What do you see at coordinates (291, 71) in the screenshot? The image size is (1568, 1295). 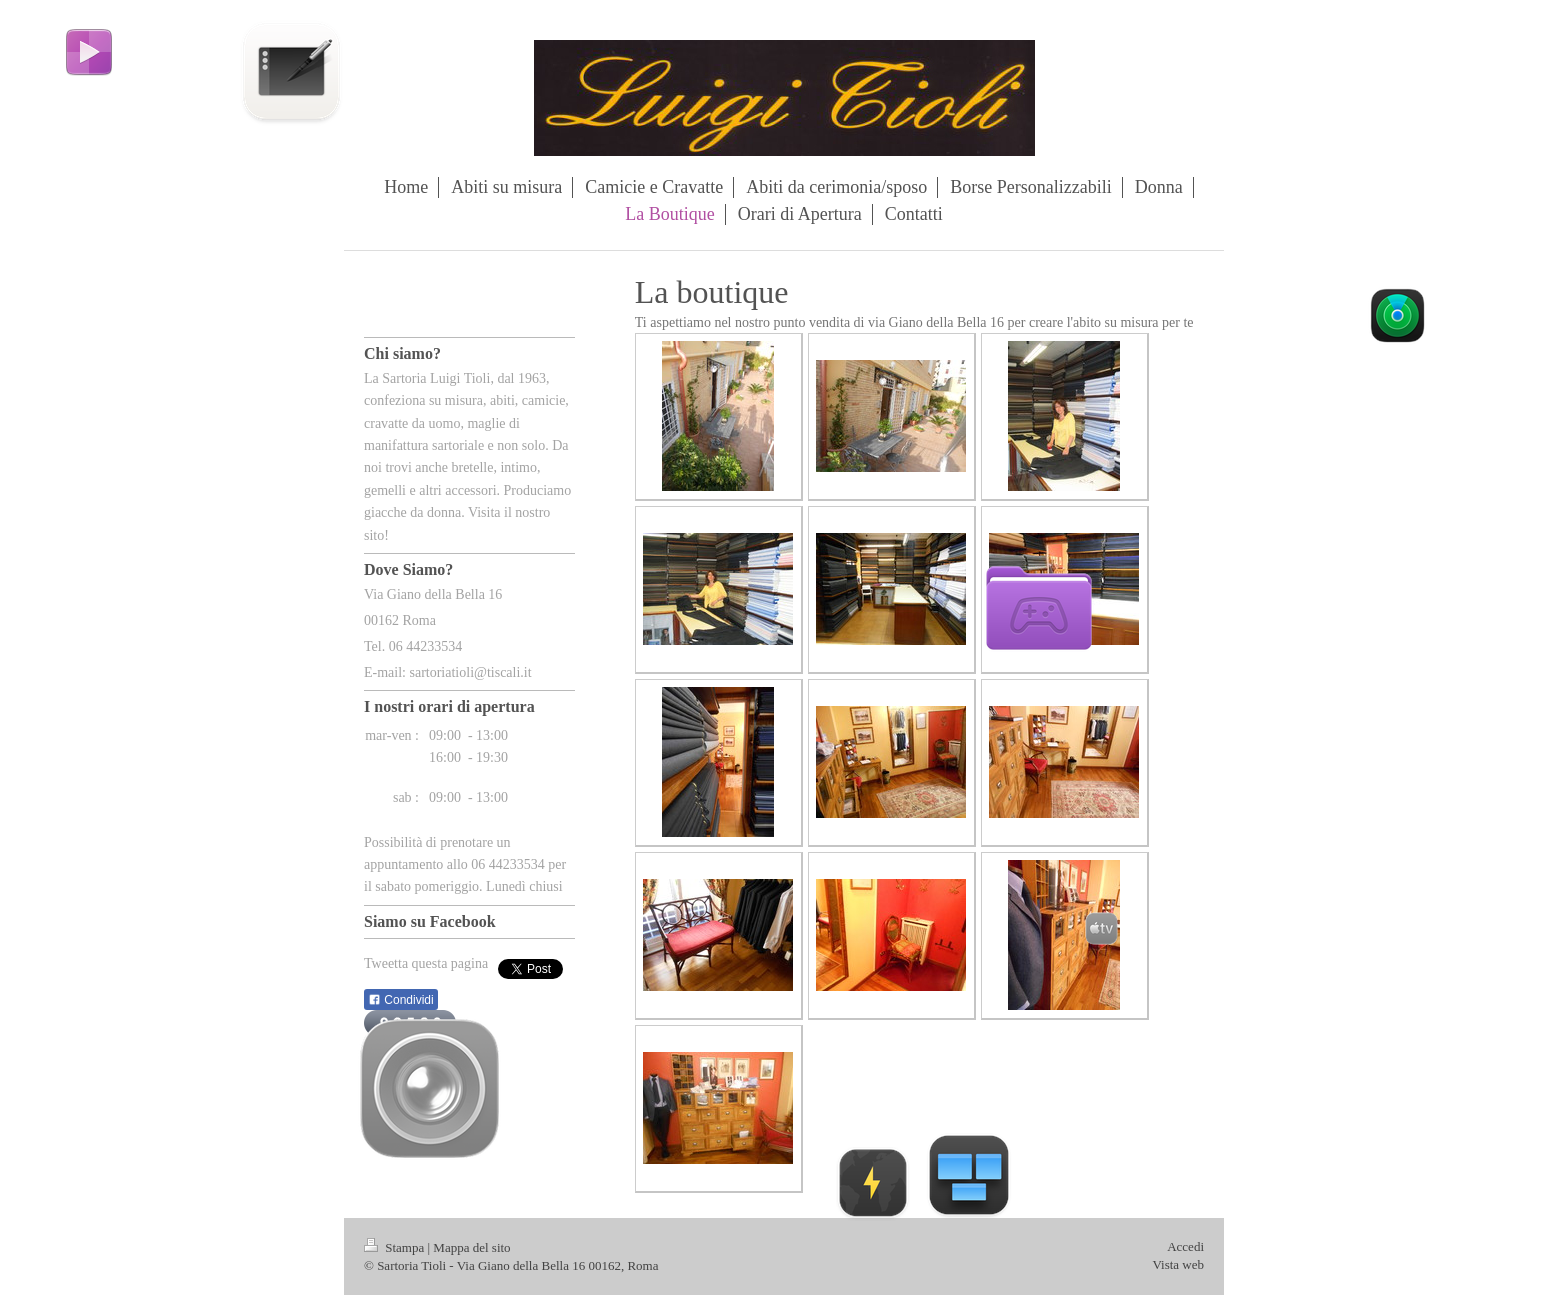 I see `open tablet input settings` at bounding box center [291, 71].